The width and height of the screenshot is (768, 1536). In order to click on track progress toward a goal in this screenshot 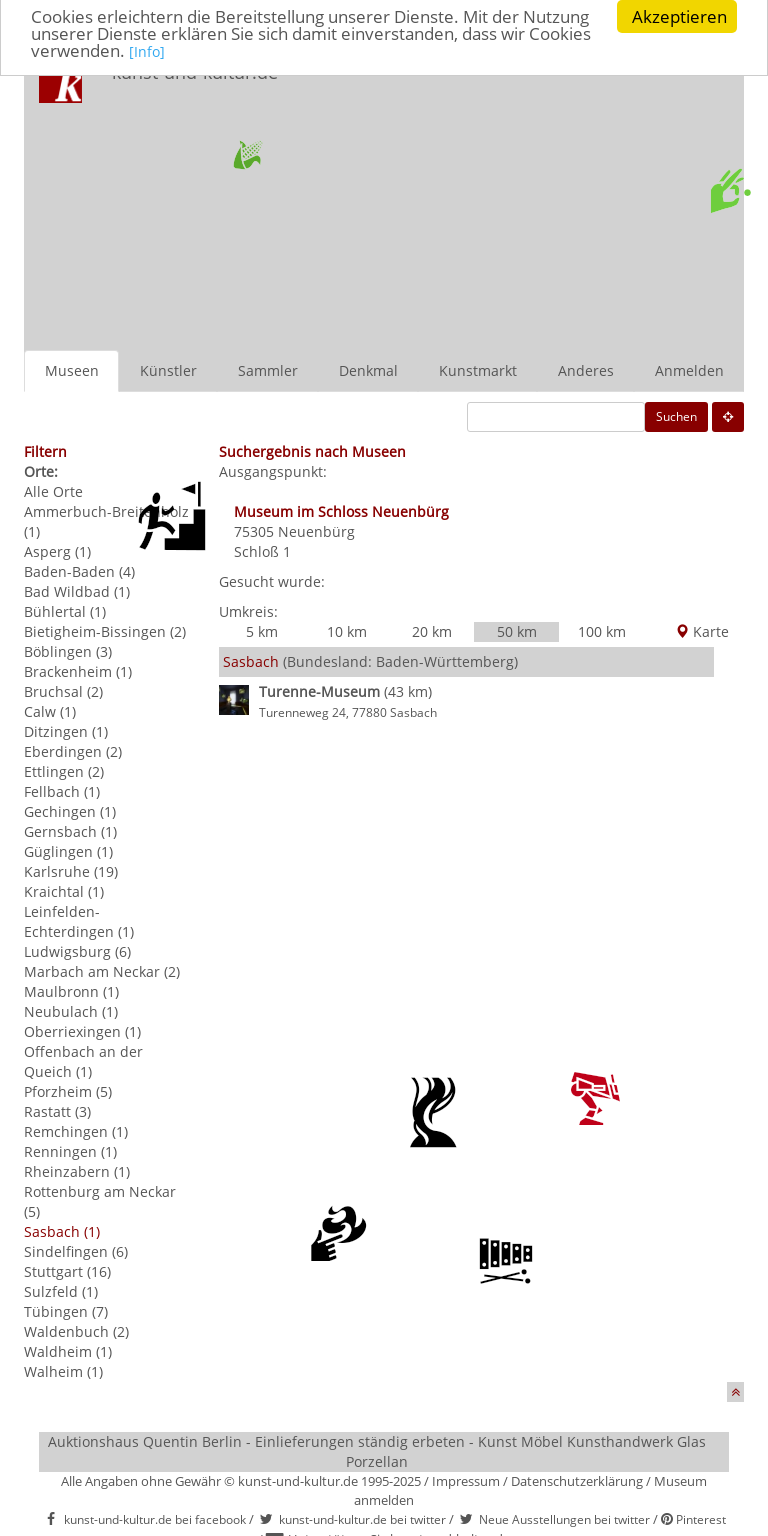, I will do `click(170, 515)`.